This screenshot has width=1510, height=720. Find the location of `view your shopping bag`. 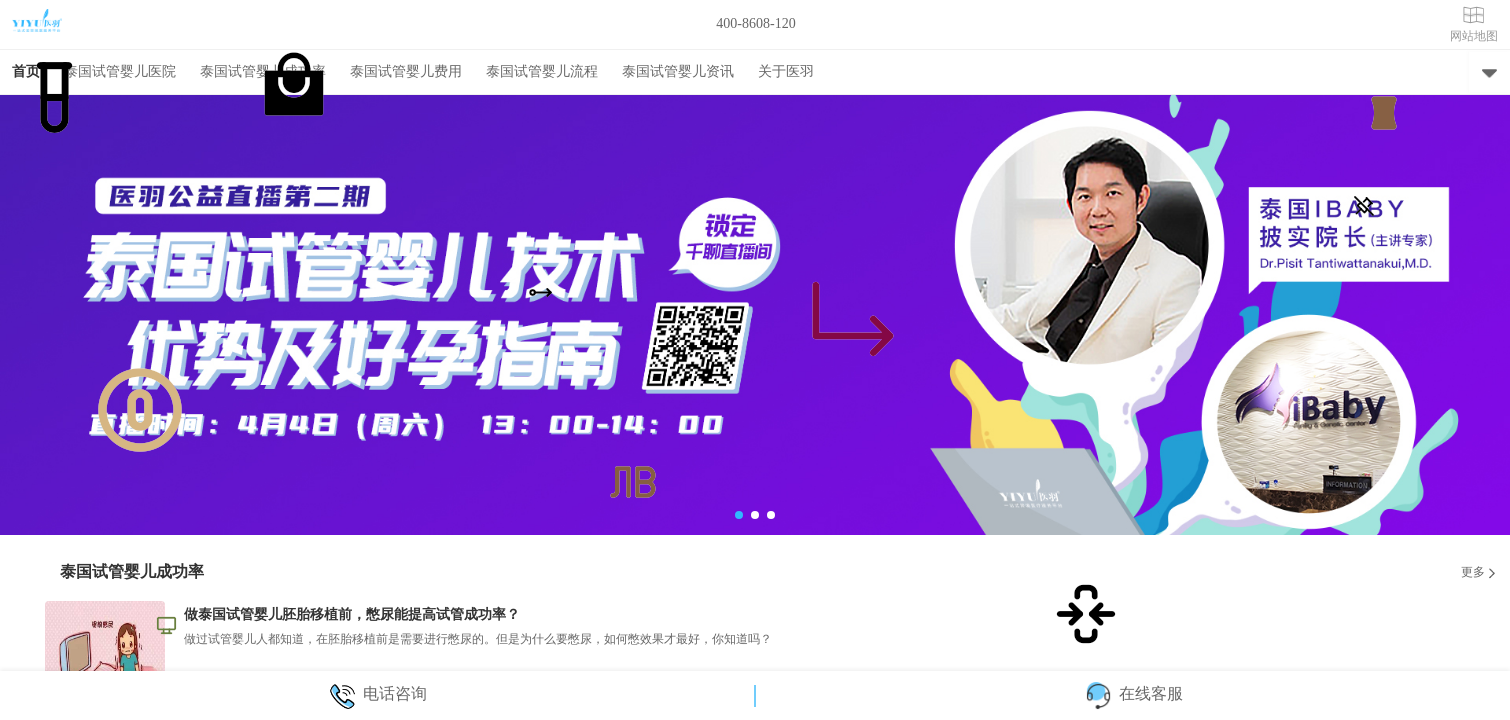

view your shopping bag is located at coordinates (294, 84).